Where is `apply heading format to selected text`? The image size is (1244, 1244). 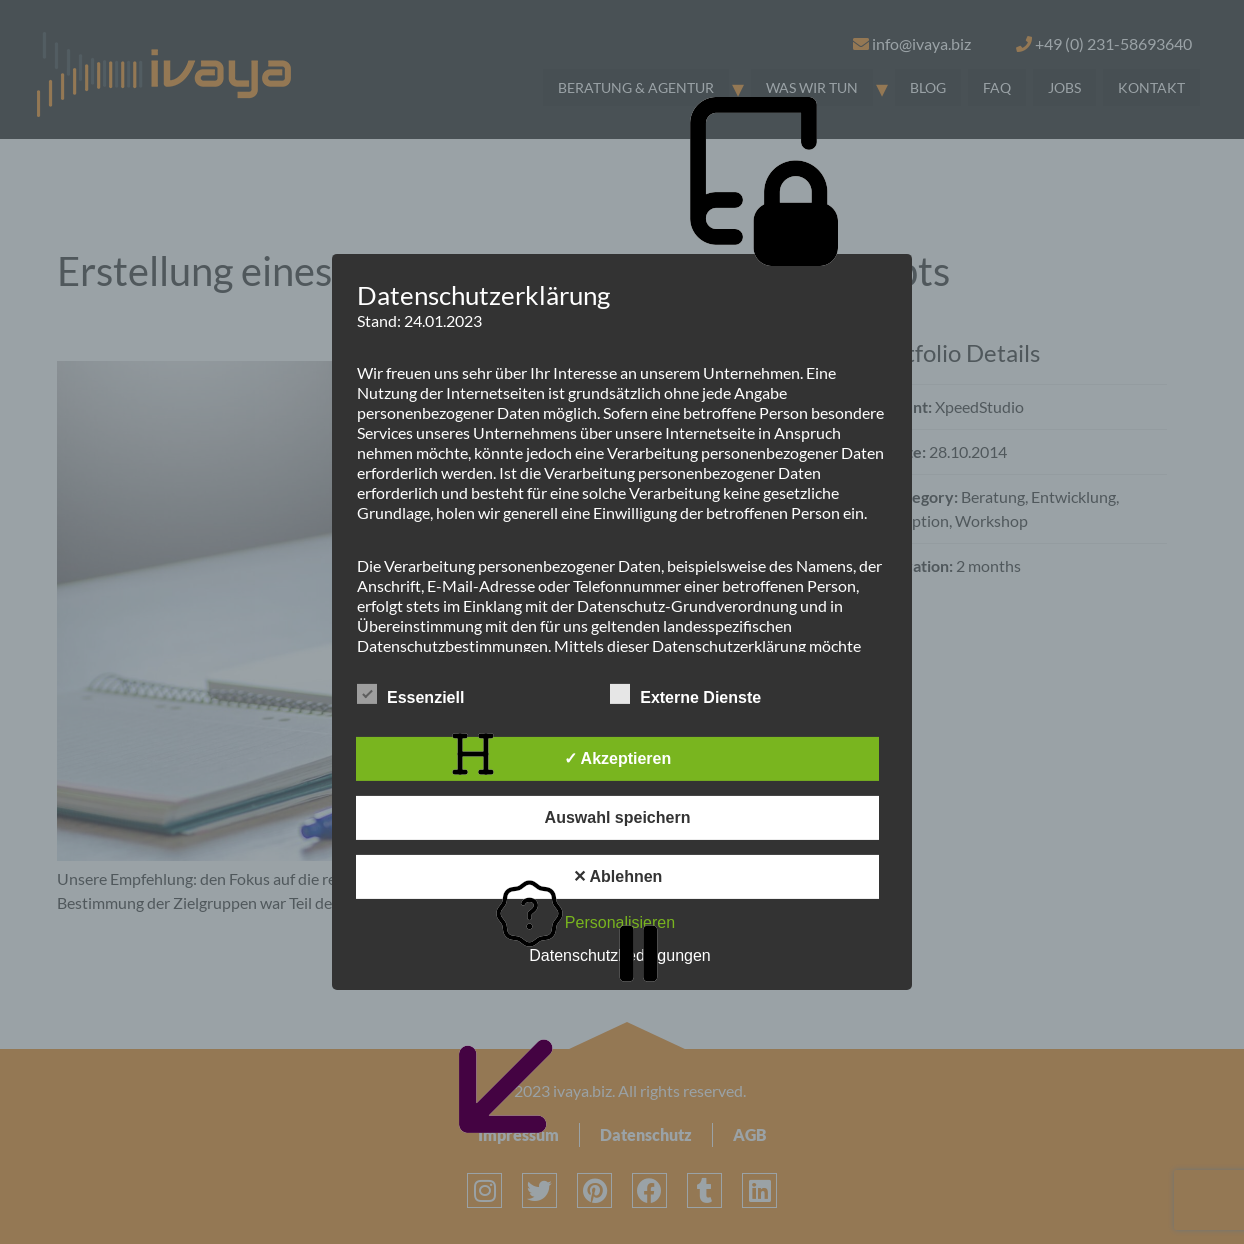
apply heading format to selected text is located at coordinates (473, 754).